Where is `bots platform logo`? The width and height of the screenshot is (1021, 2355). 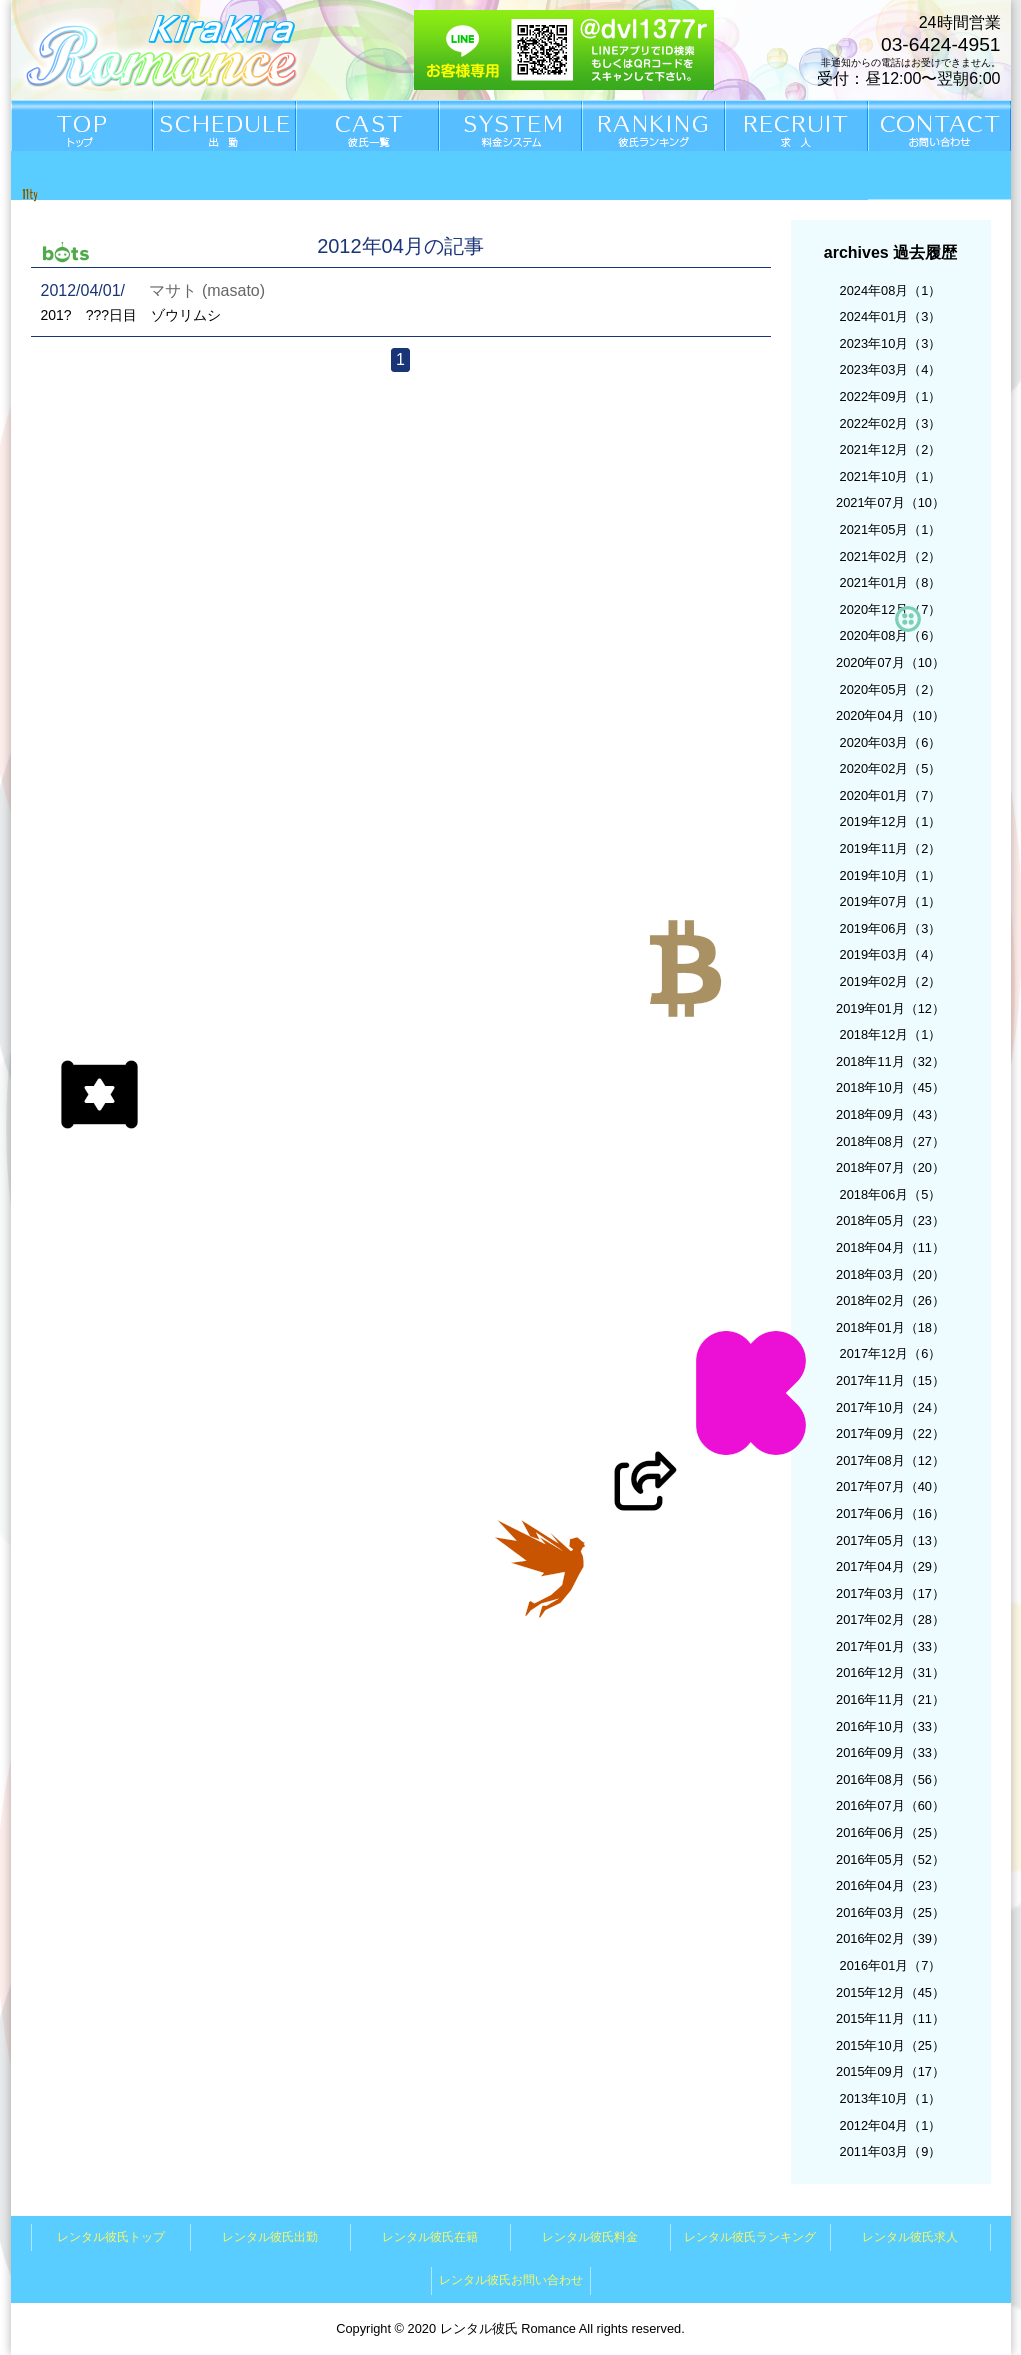 bots platform logo is located at coordinates (66, 254).